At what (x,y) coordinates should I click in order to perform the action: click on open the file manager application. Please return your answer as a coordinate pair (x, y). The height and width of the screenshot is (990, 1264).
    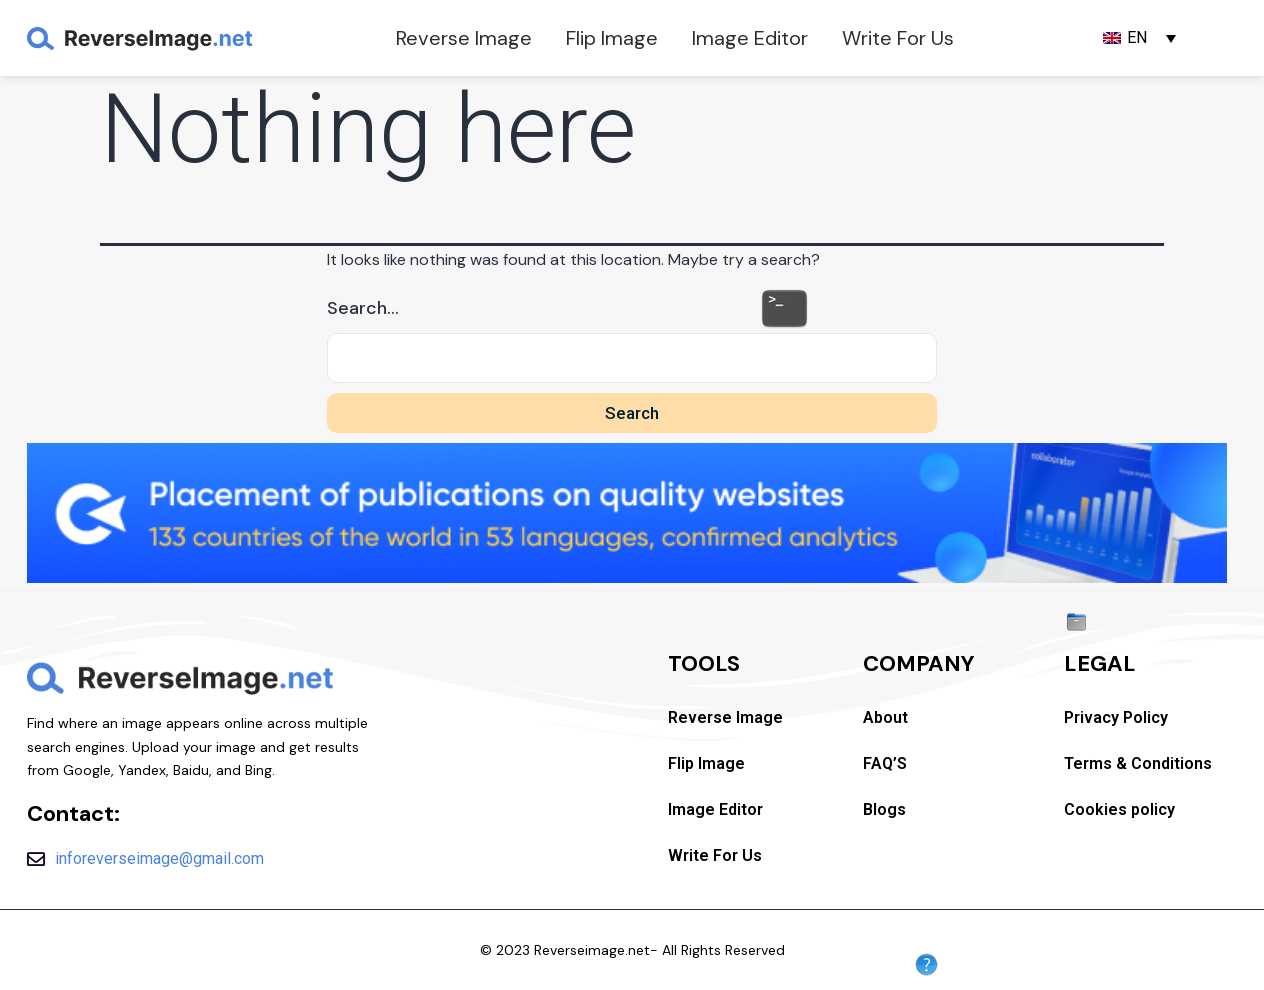
    Looking at the image, I should click on (1076, 621).